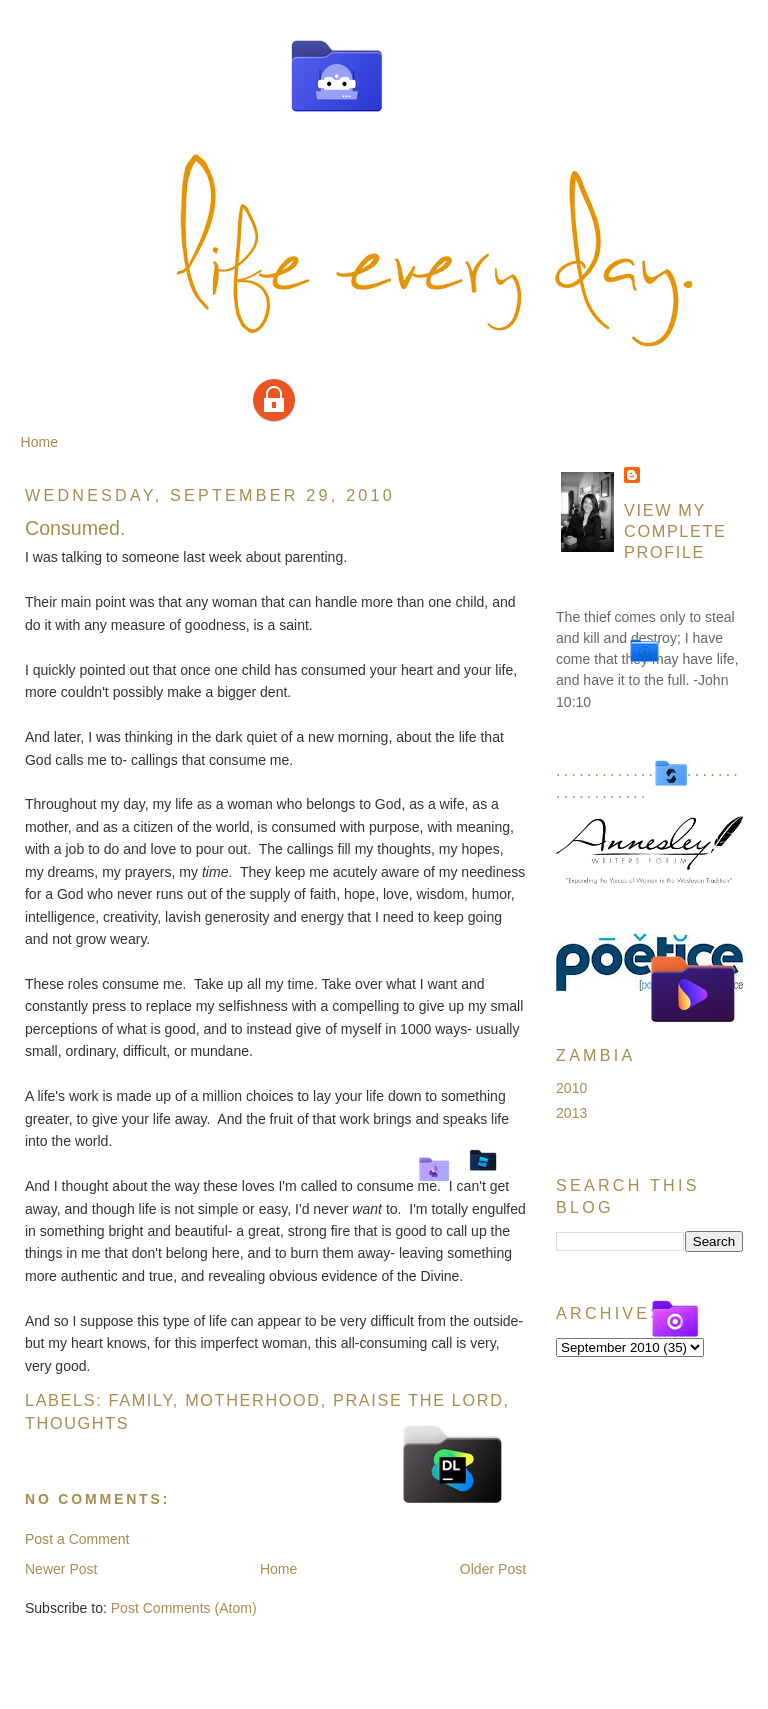 The width and height of the screenshot is (768, 1709). What do you see at coordinates (692, 991) in the screenshot?
I see `open wondershare uniconverter project folder` at bounding box center [692, 991].